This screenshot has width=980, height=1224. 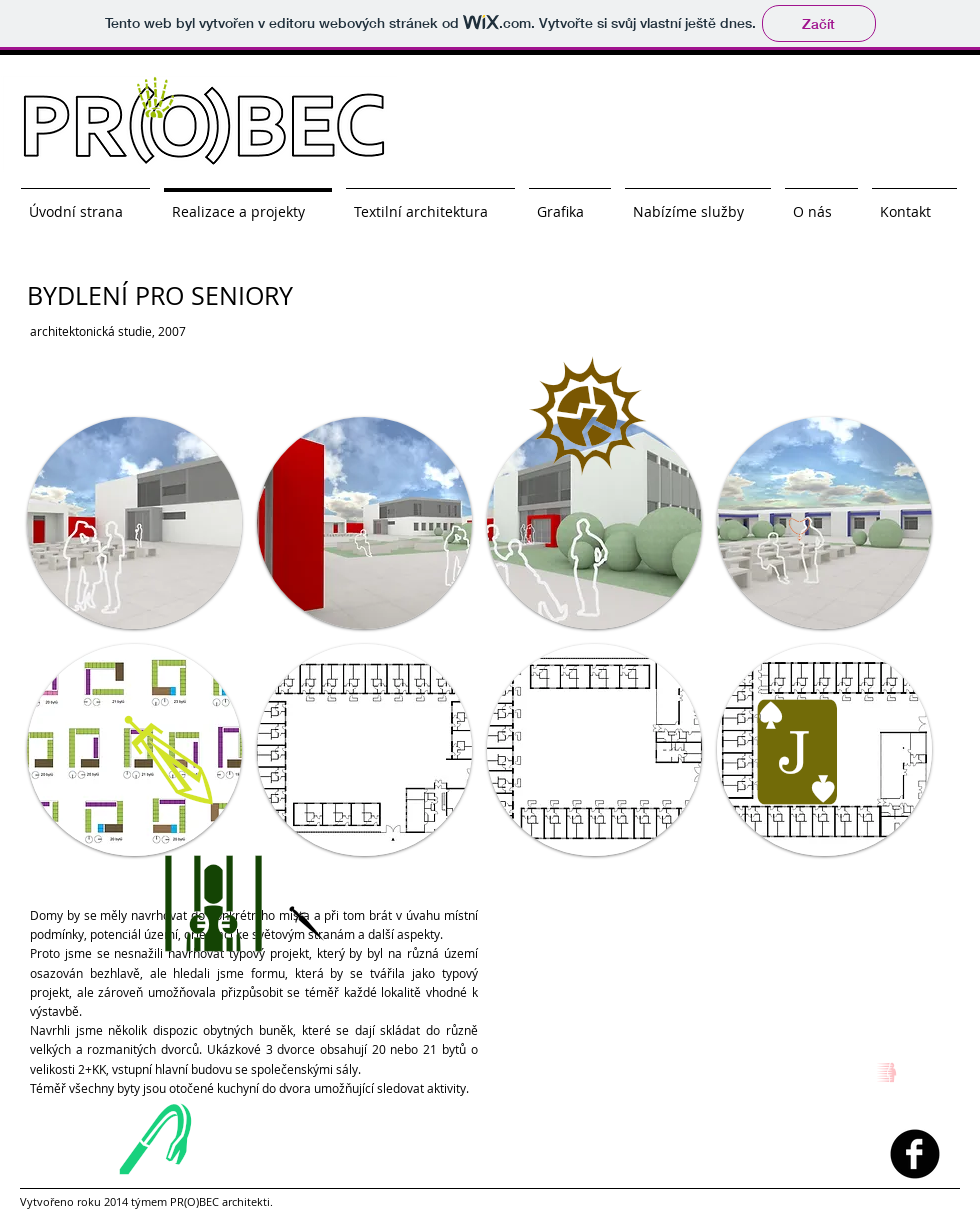 I want to click on attack or strike action in combat, so click(x=169, y=760).